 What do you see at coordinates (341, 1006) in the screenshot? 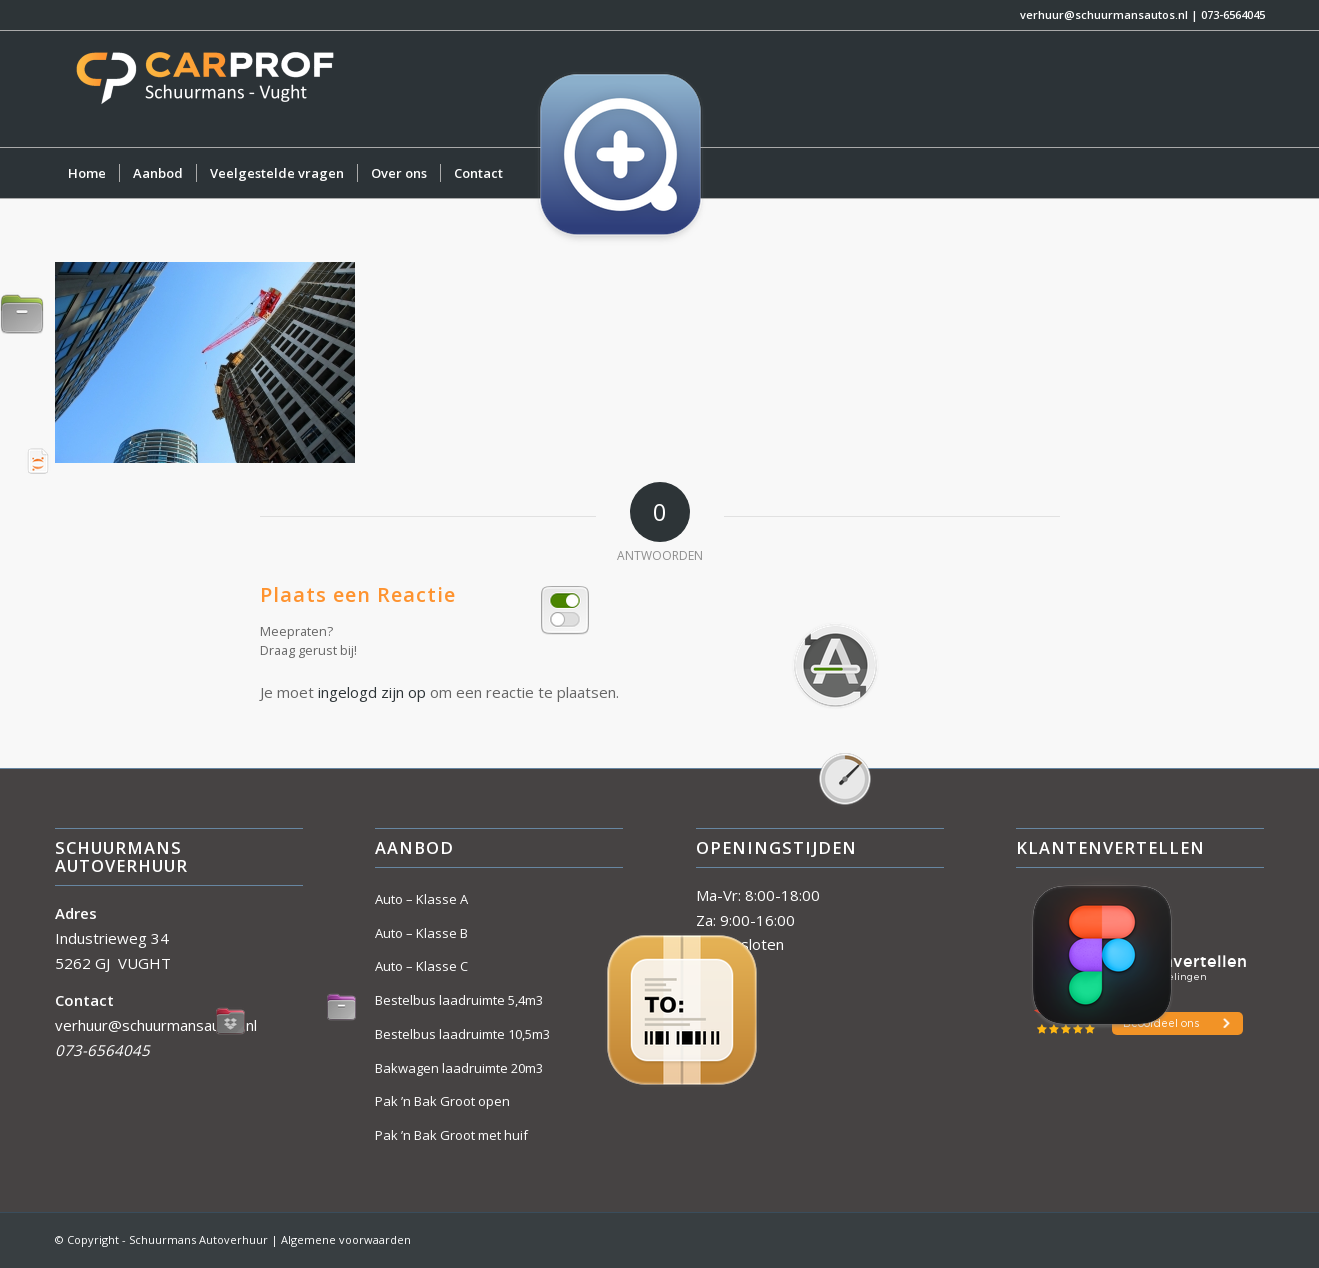
I see `open the file manager` at bounding box center [341, 1006].